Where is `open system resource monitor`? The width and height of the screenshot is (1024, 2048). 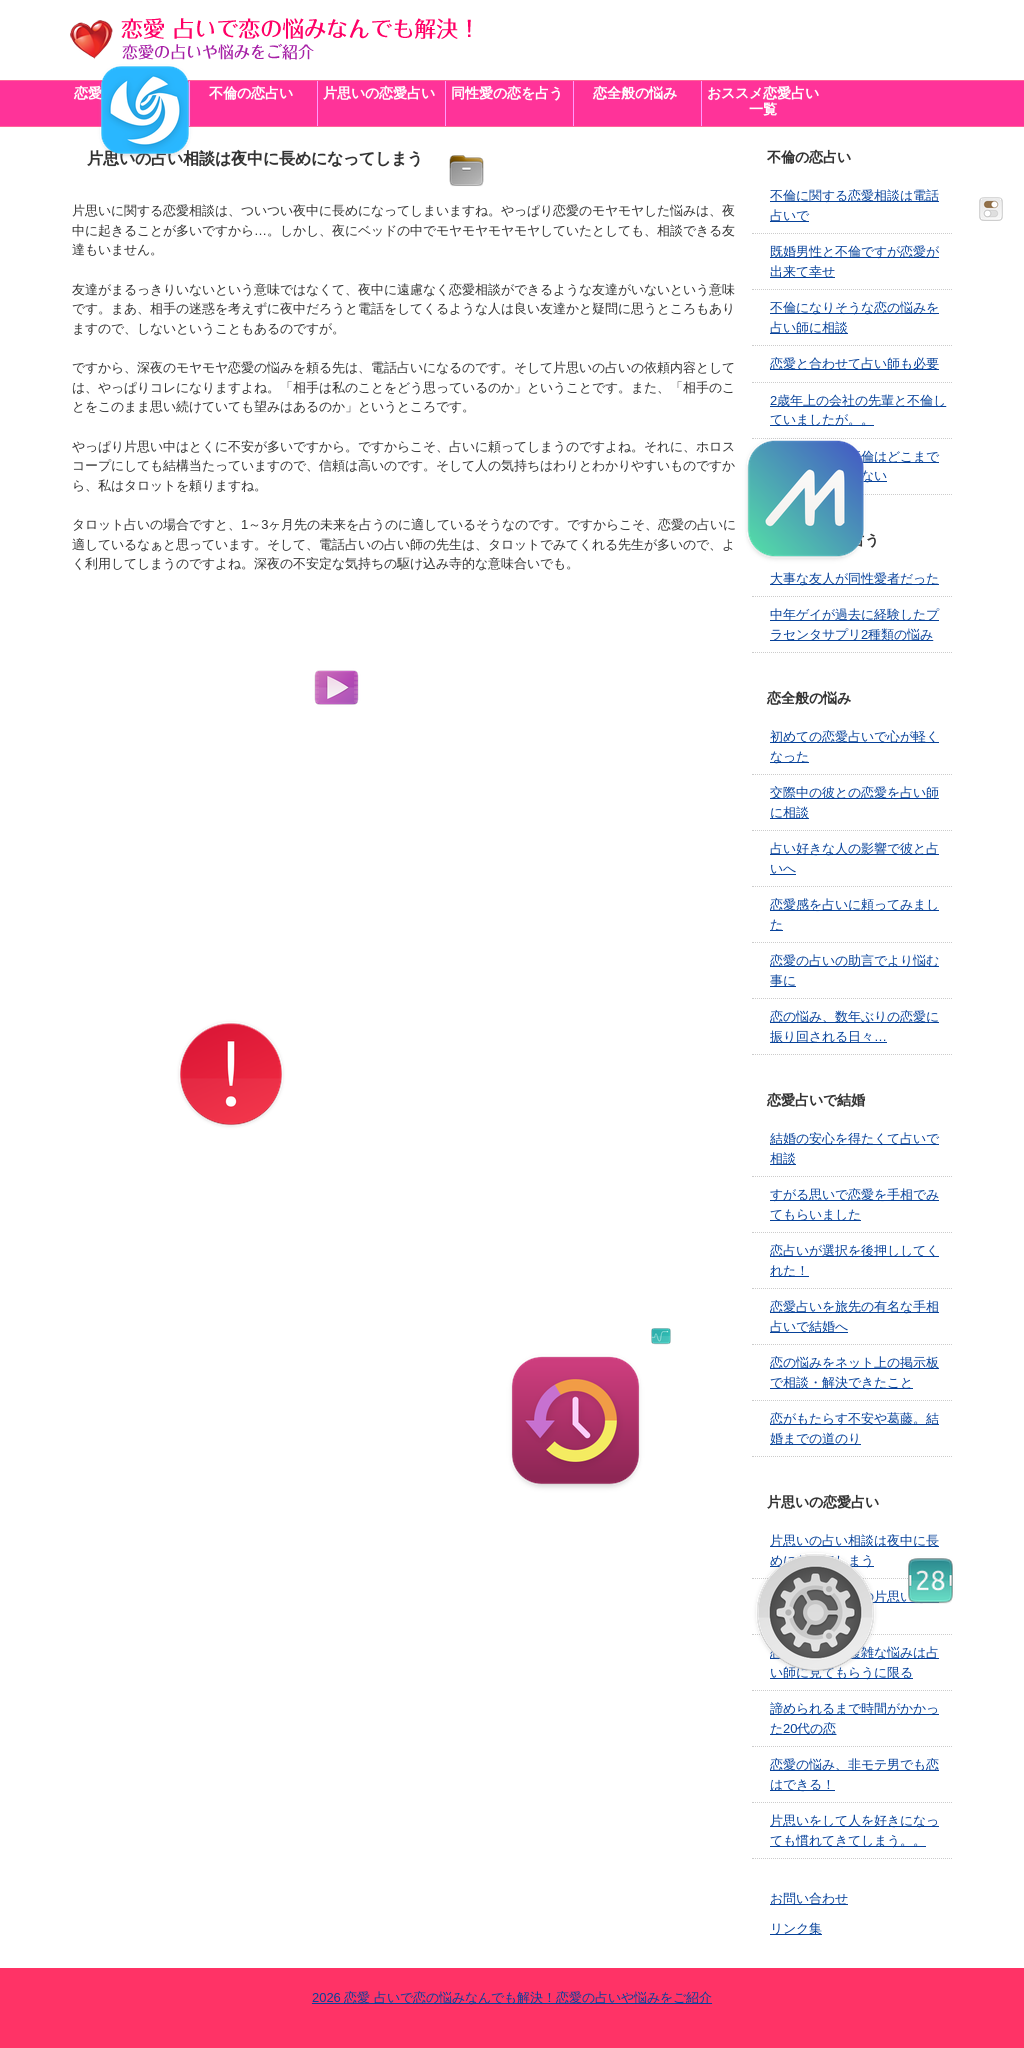
open system resource monitor is located at coordinates (661, 1336).